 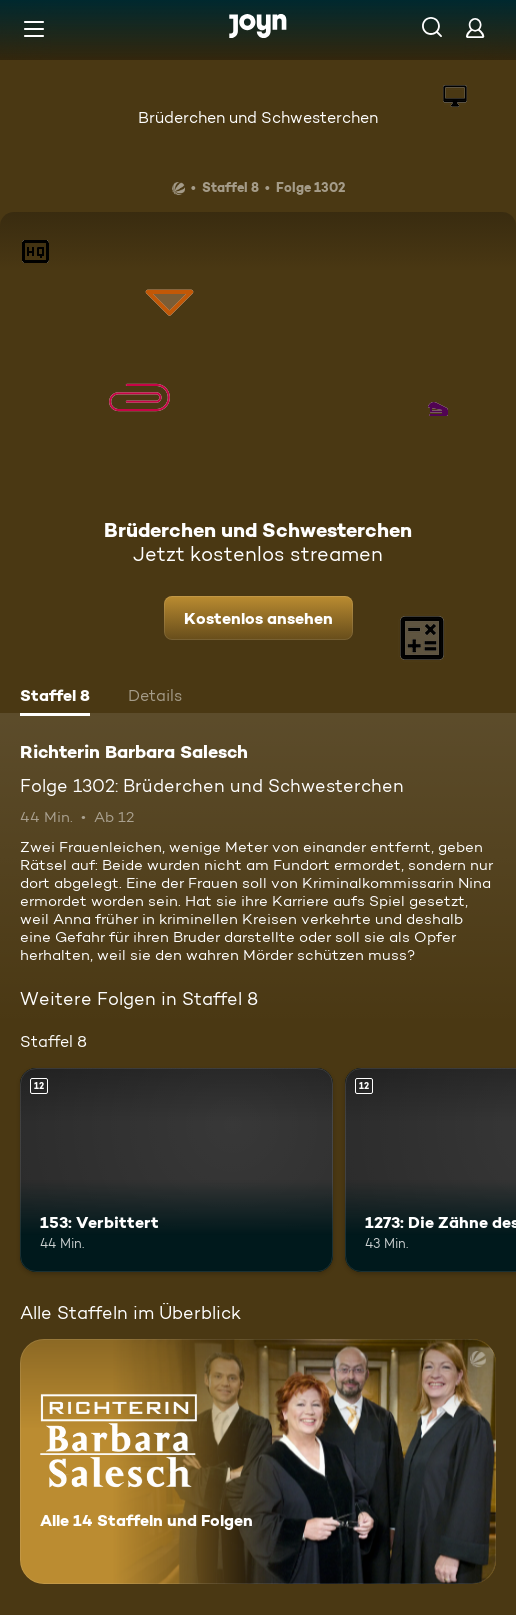 I want to click on indicates high quality media or streaming option, so click(x=35, y=251).